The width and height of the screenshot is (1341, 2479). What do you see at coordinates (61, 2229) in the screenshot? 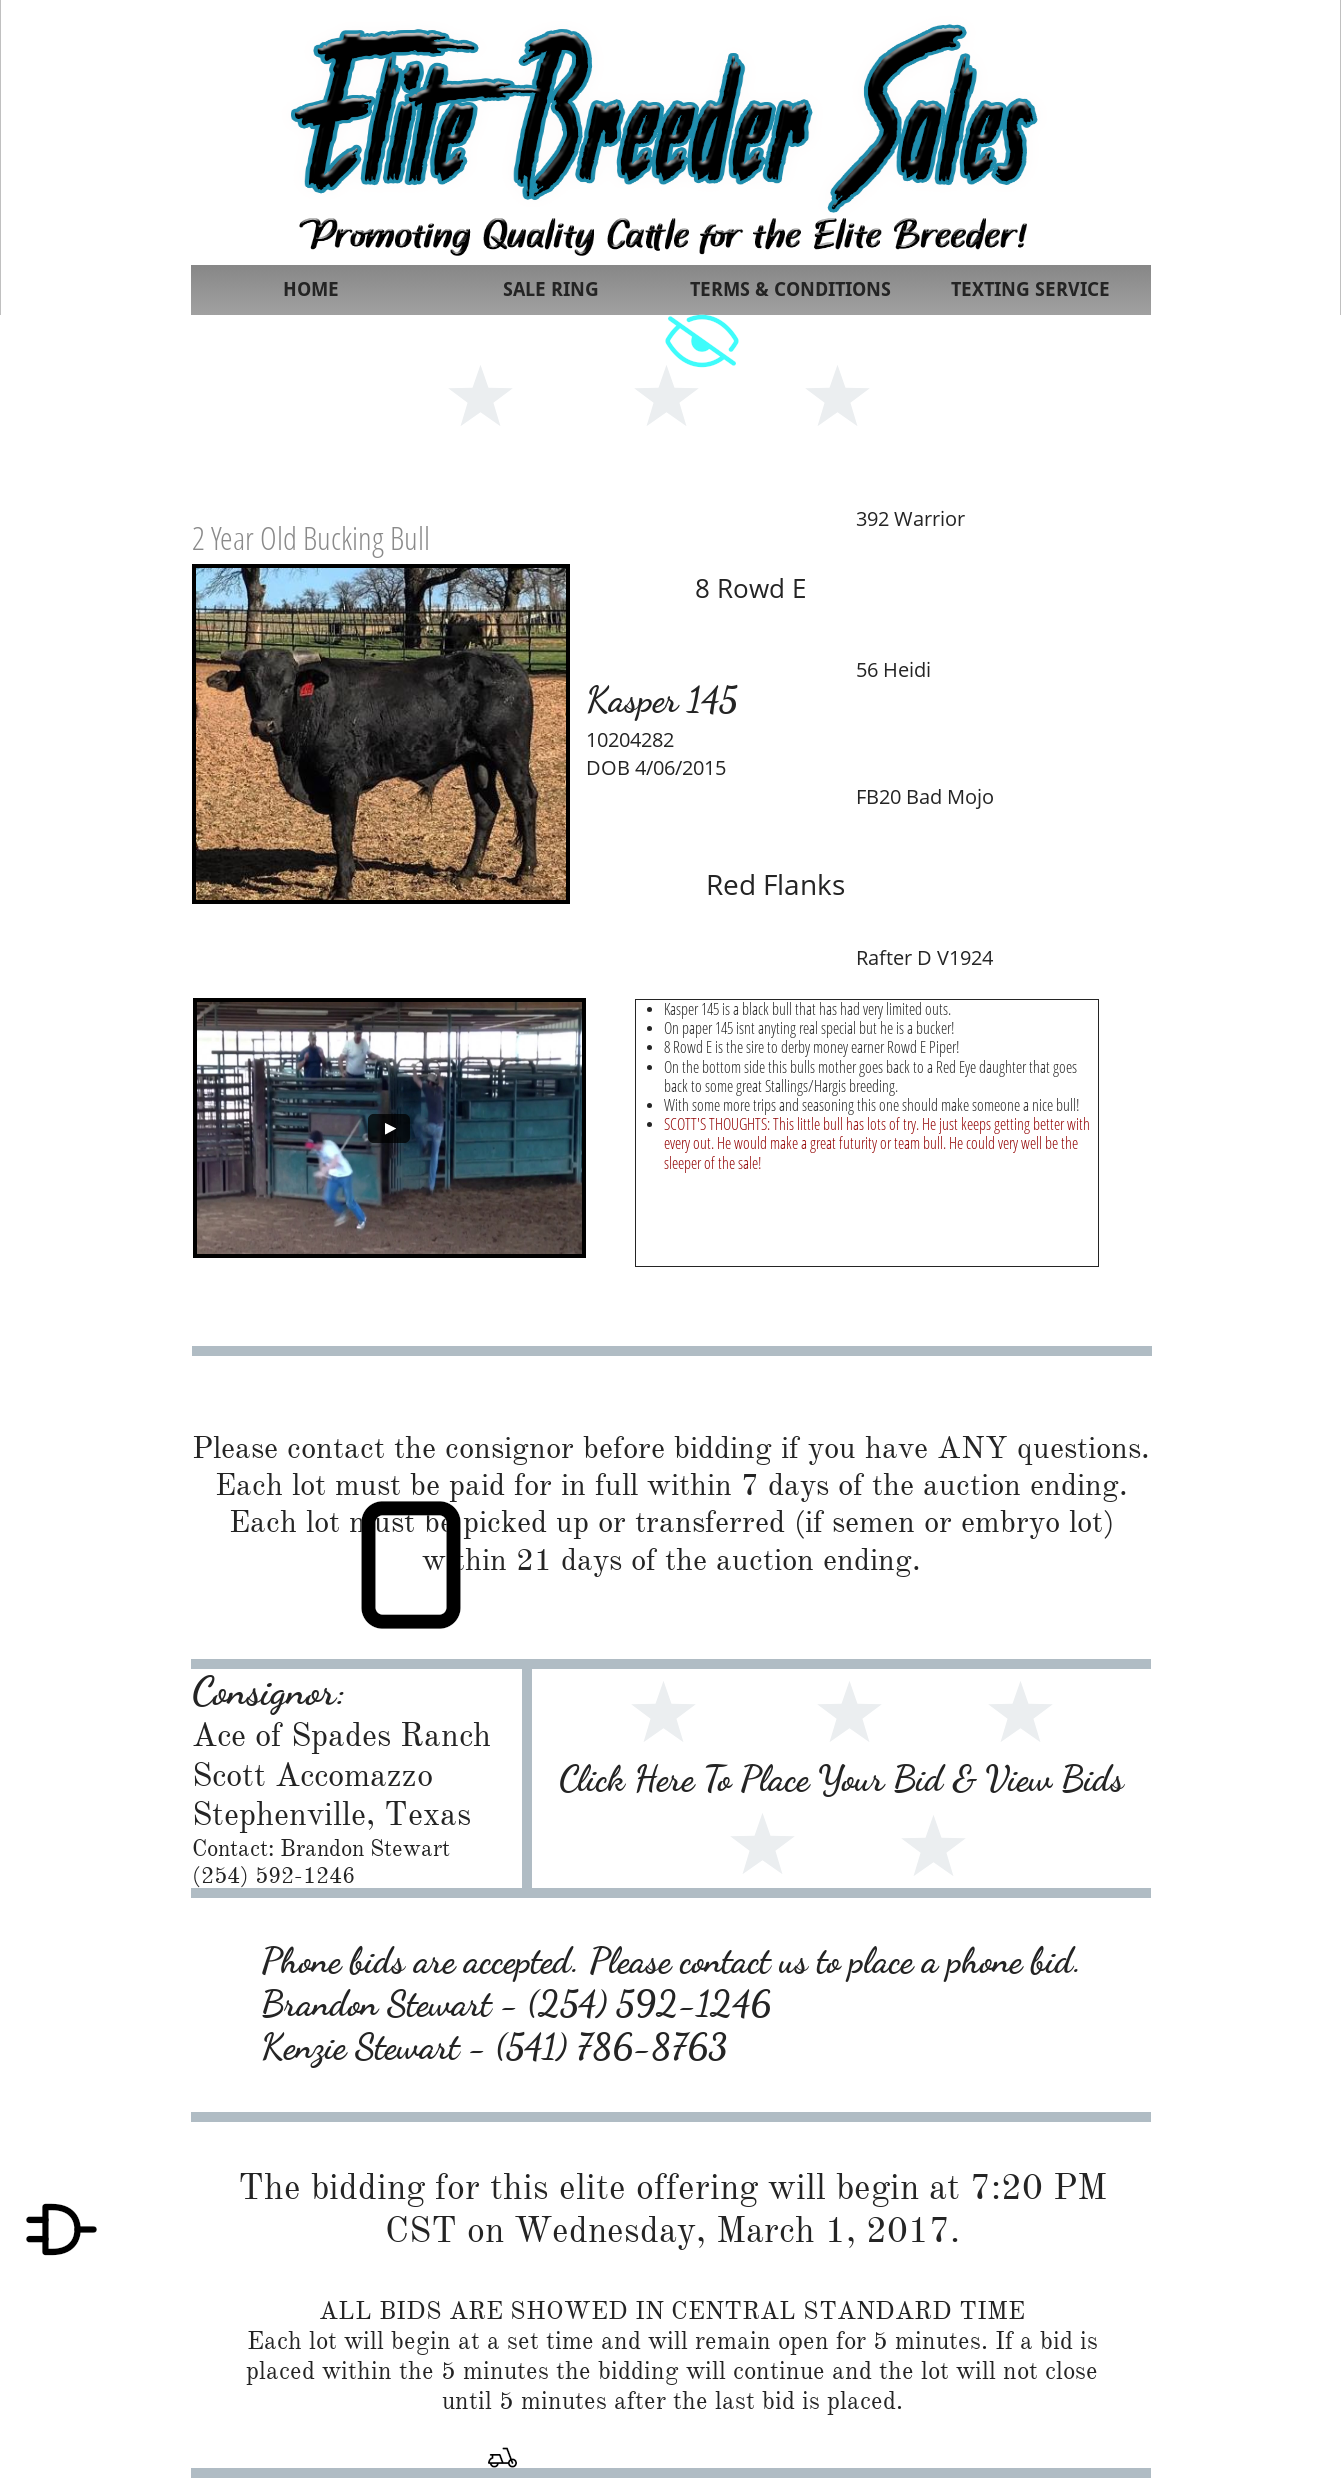
I see `represents a logical AND gate in circuit diagrams` at bounding box center [61, 2229].